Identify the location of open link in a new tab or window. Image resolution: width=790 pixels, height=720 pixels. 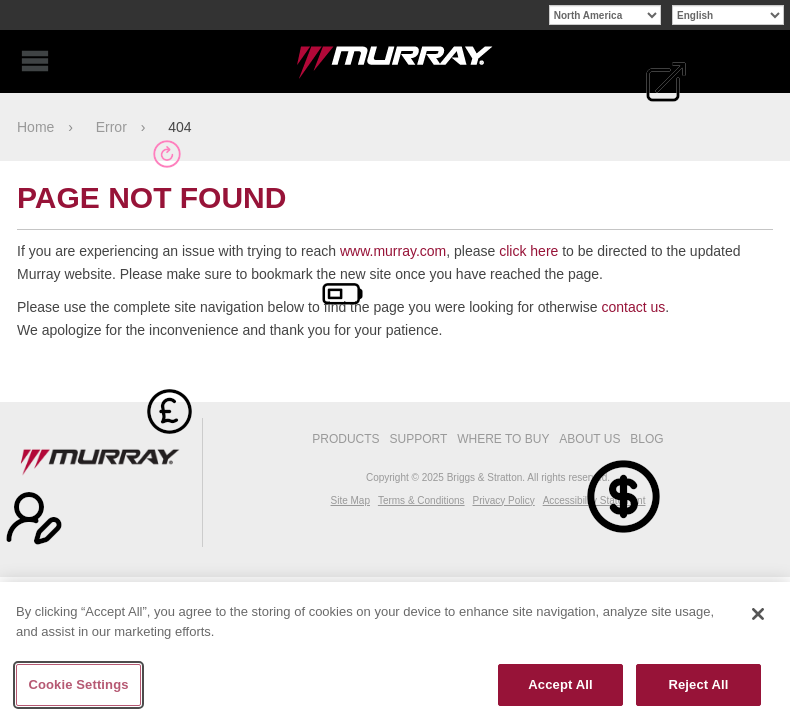
(666, 82).